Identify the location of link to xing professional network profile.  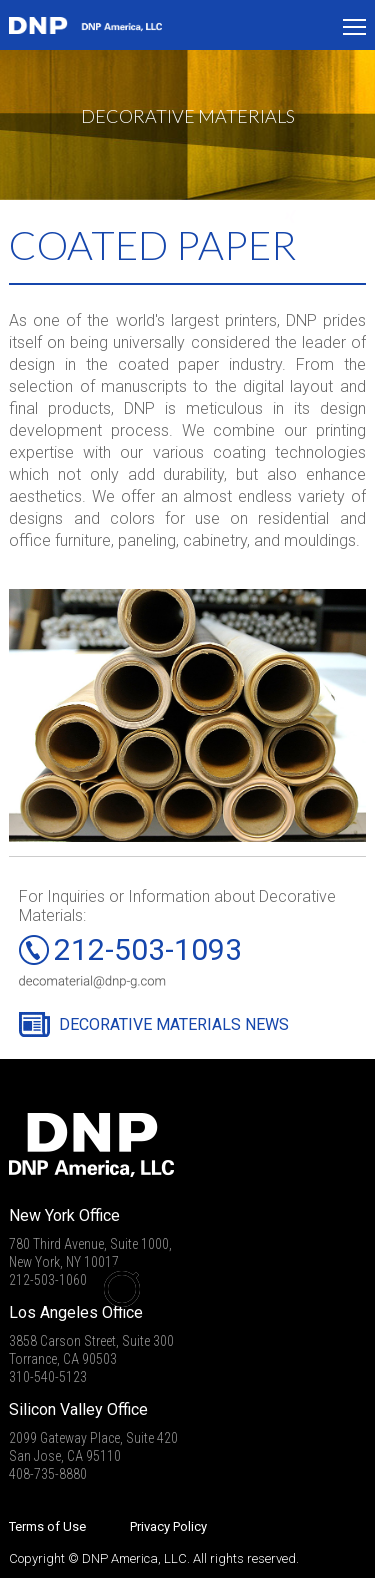
(290, 216).